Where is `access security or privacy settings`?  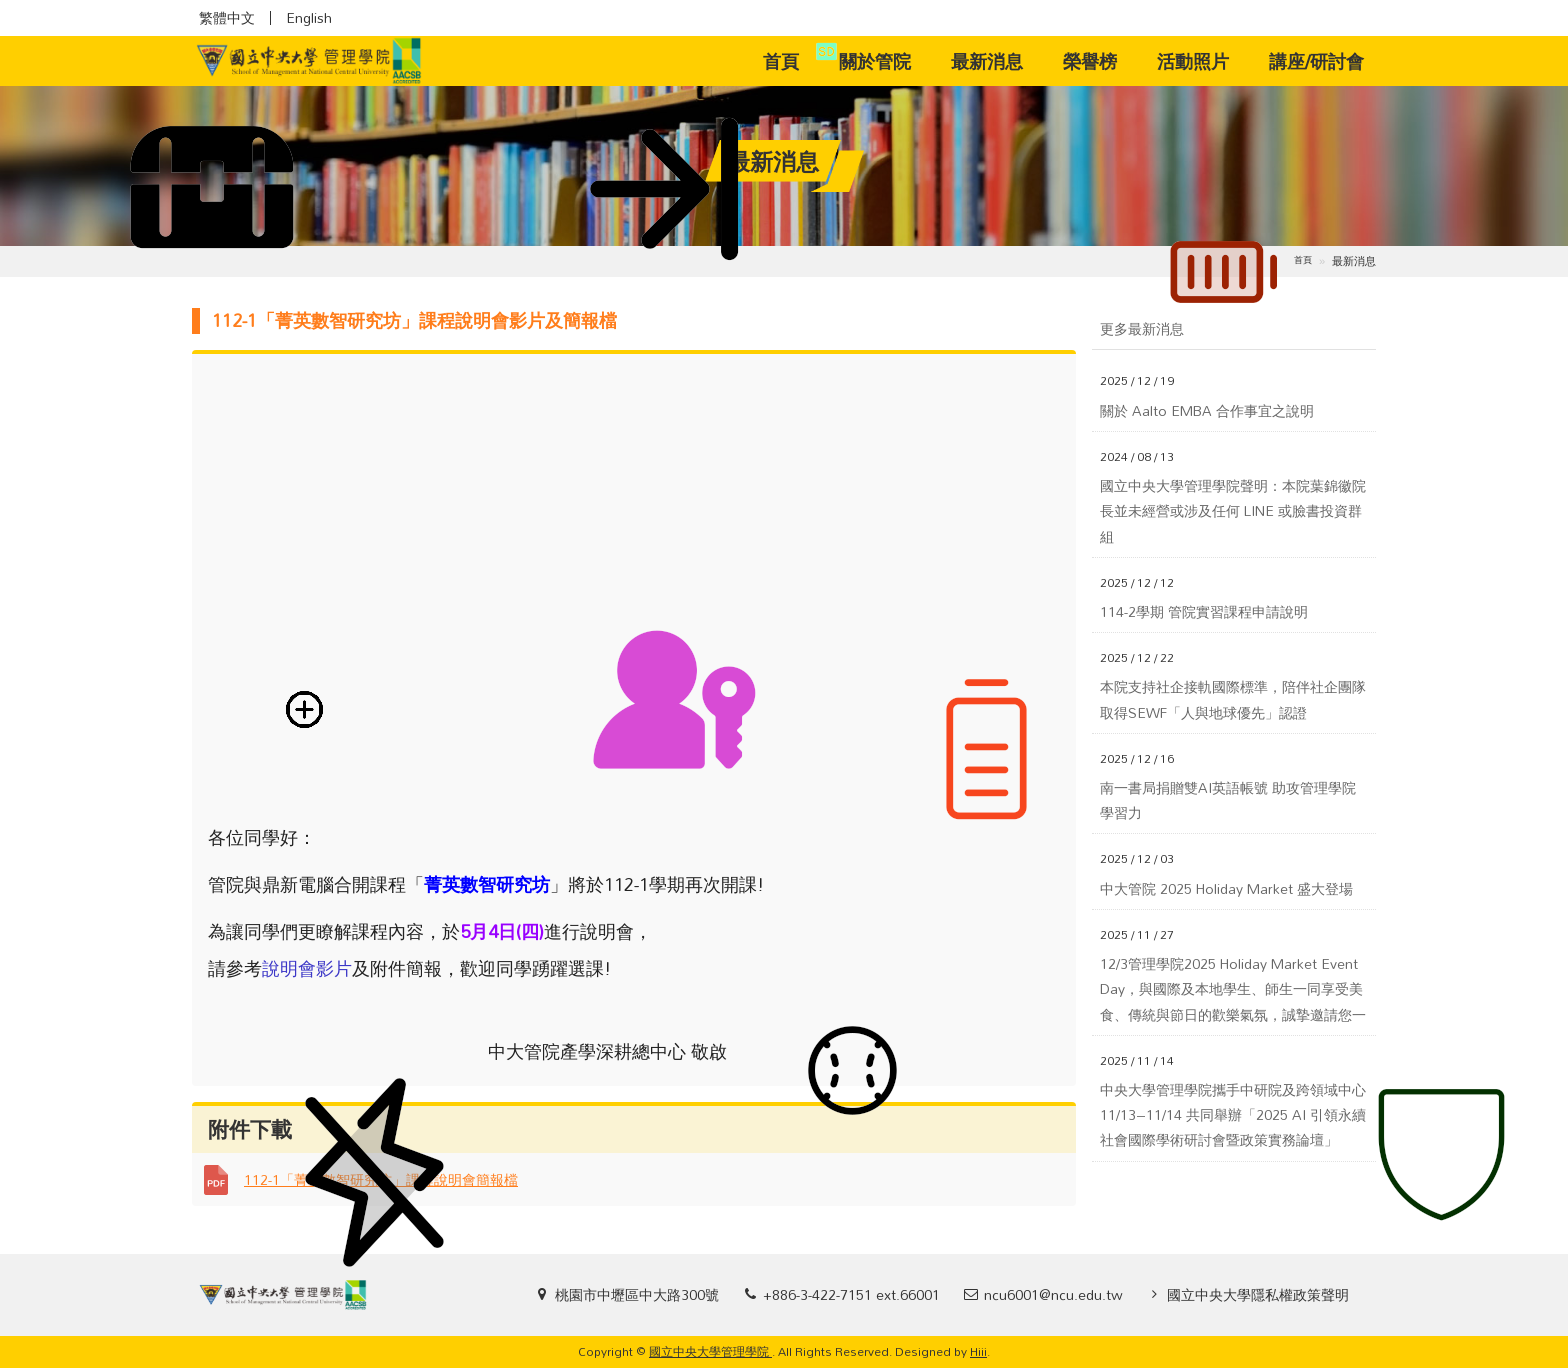 access security or privacy settings is located at coordinates (1441, 1146).